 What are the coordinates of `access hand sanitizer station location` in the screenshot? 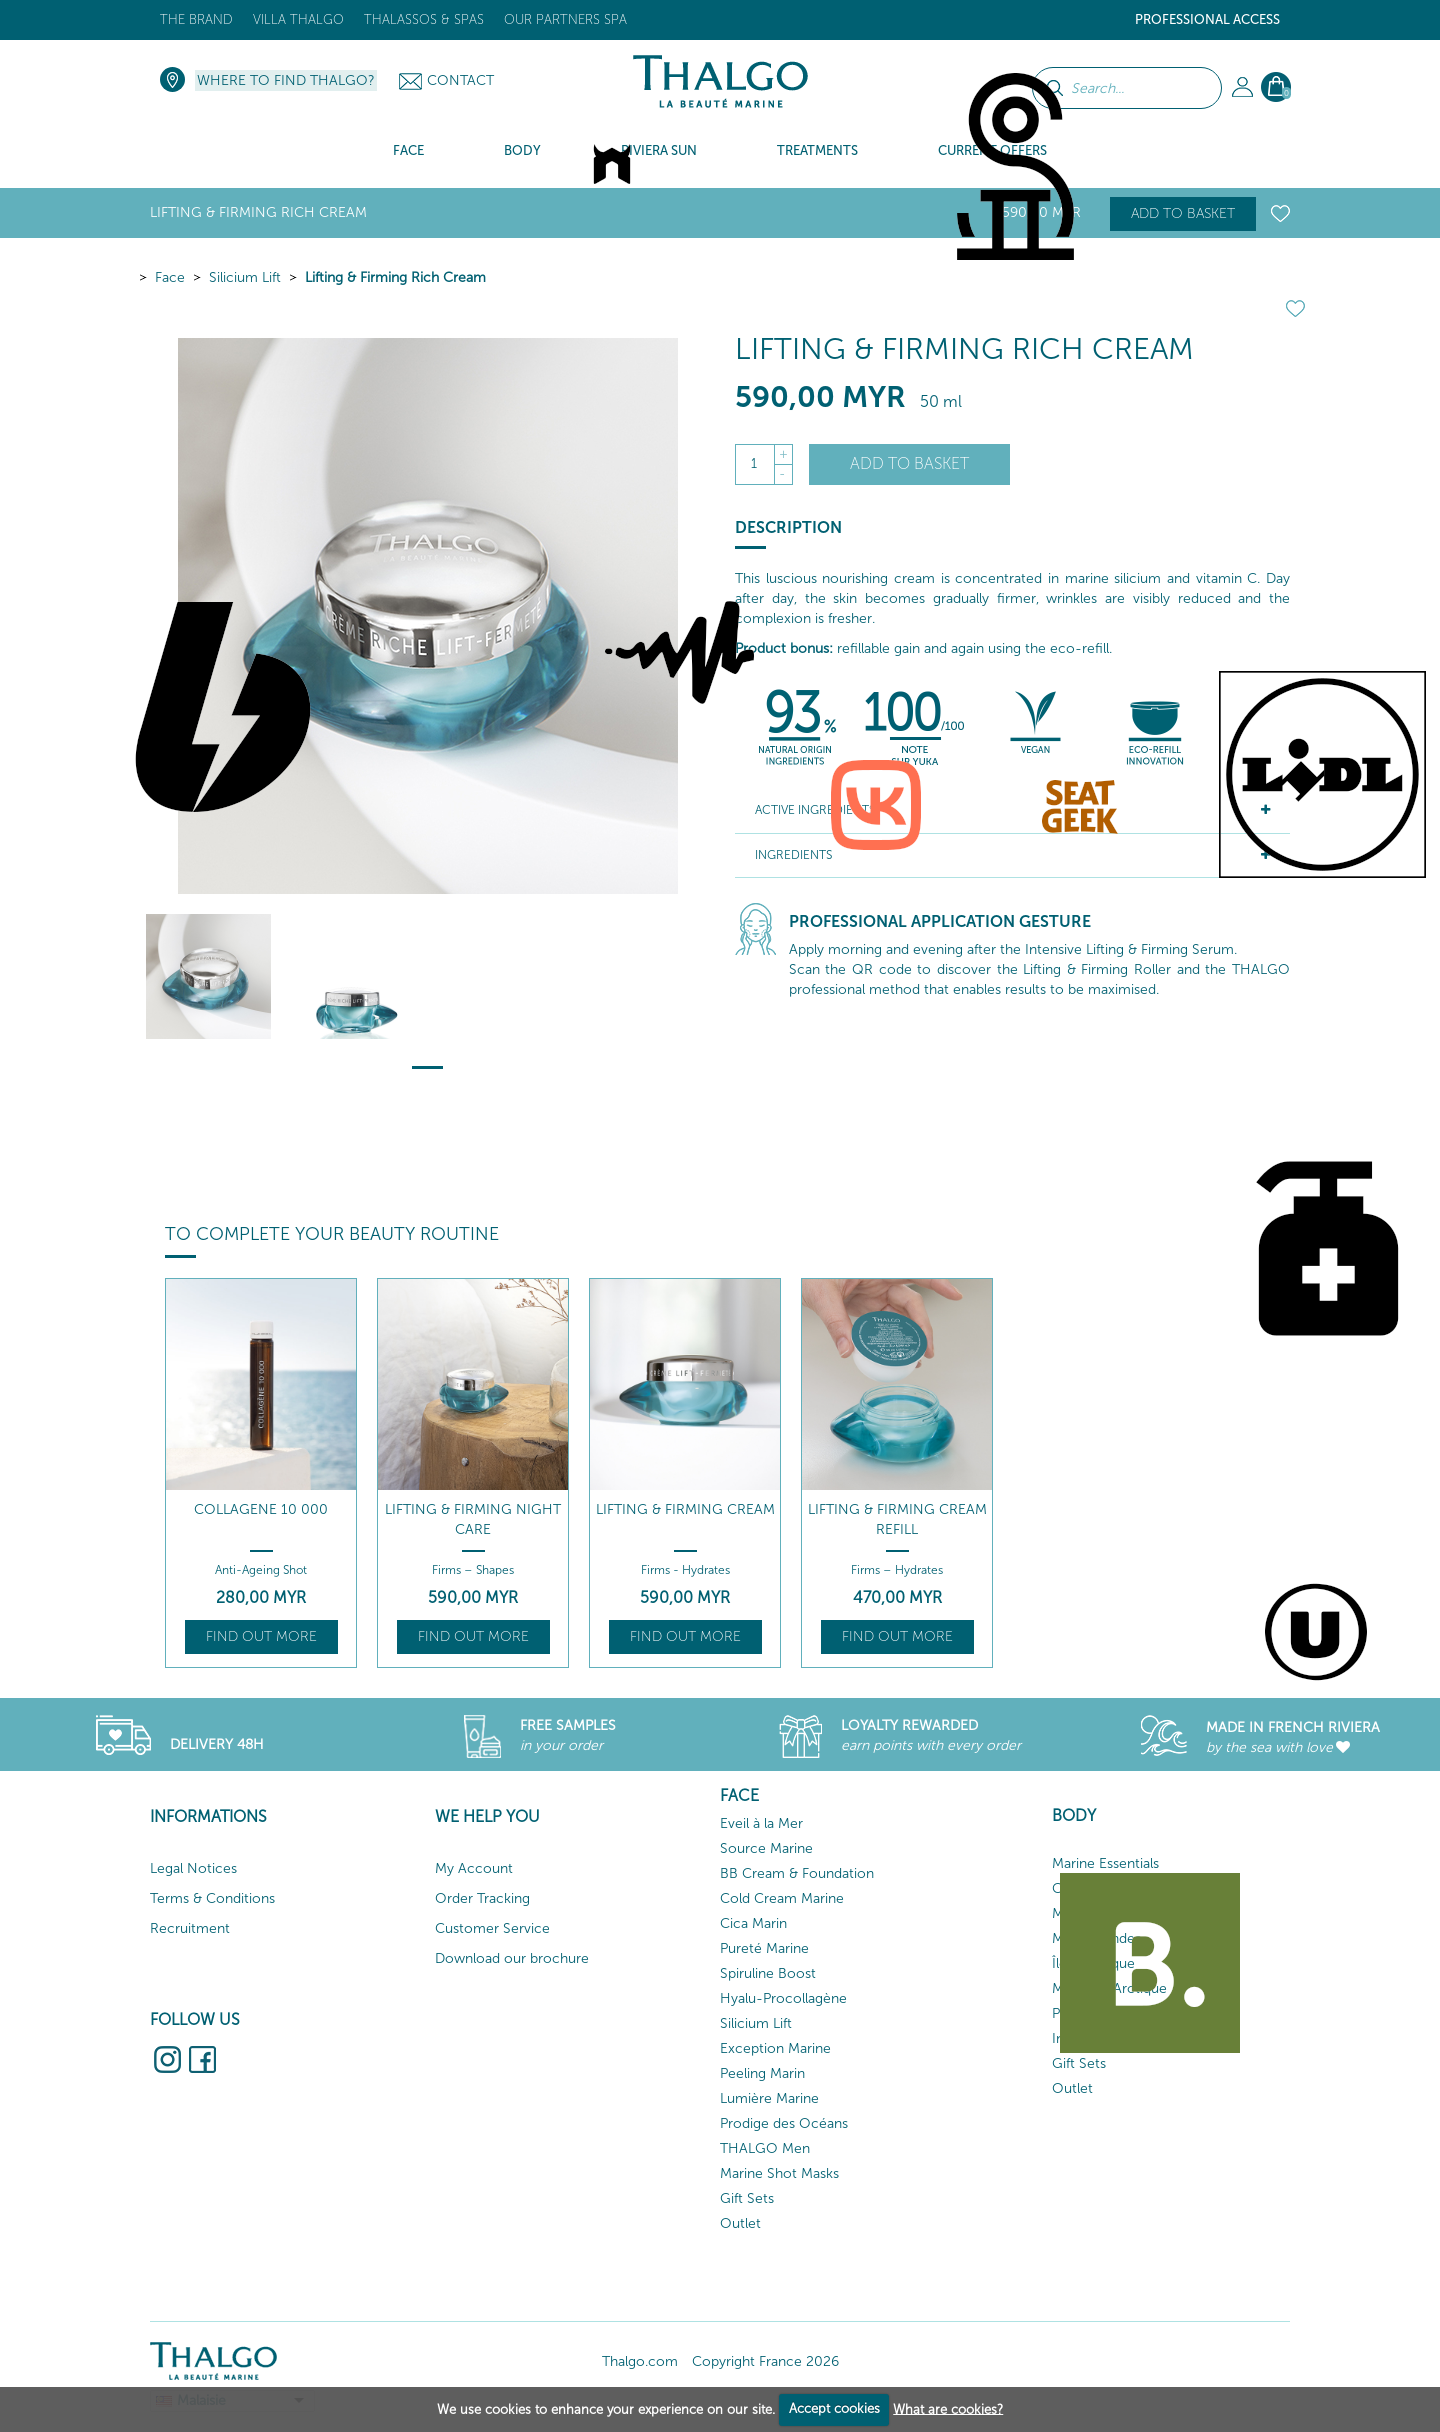 It's located at (1328, 1248).